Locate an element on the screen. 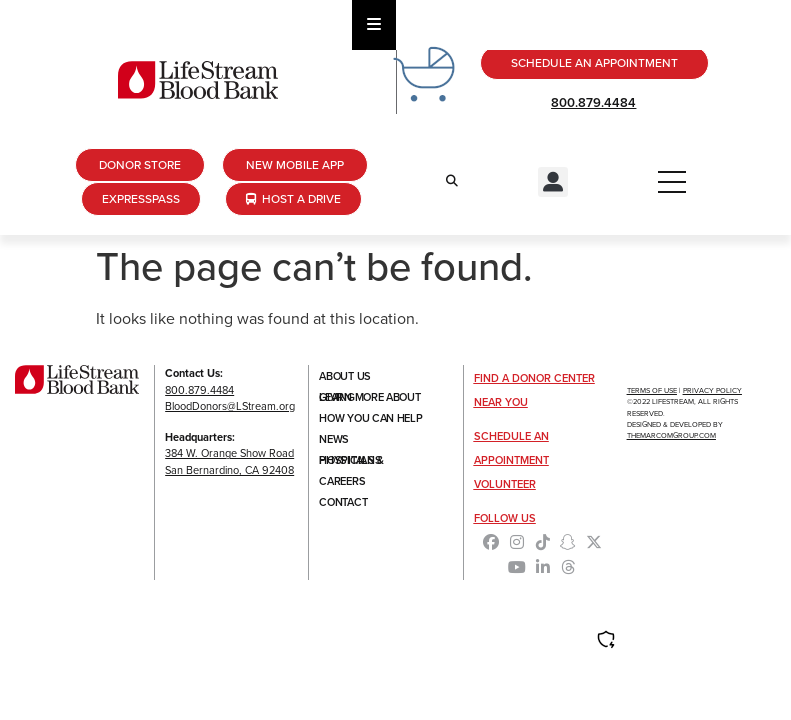 The image size is (791, 720). enable power-saving security mode is located at coordinates (606, 639).